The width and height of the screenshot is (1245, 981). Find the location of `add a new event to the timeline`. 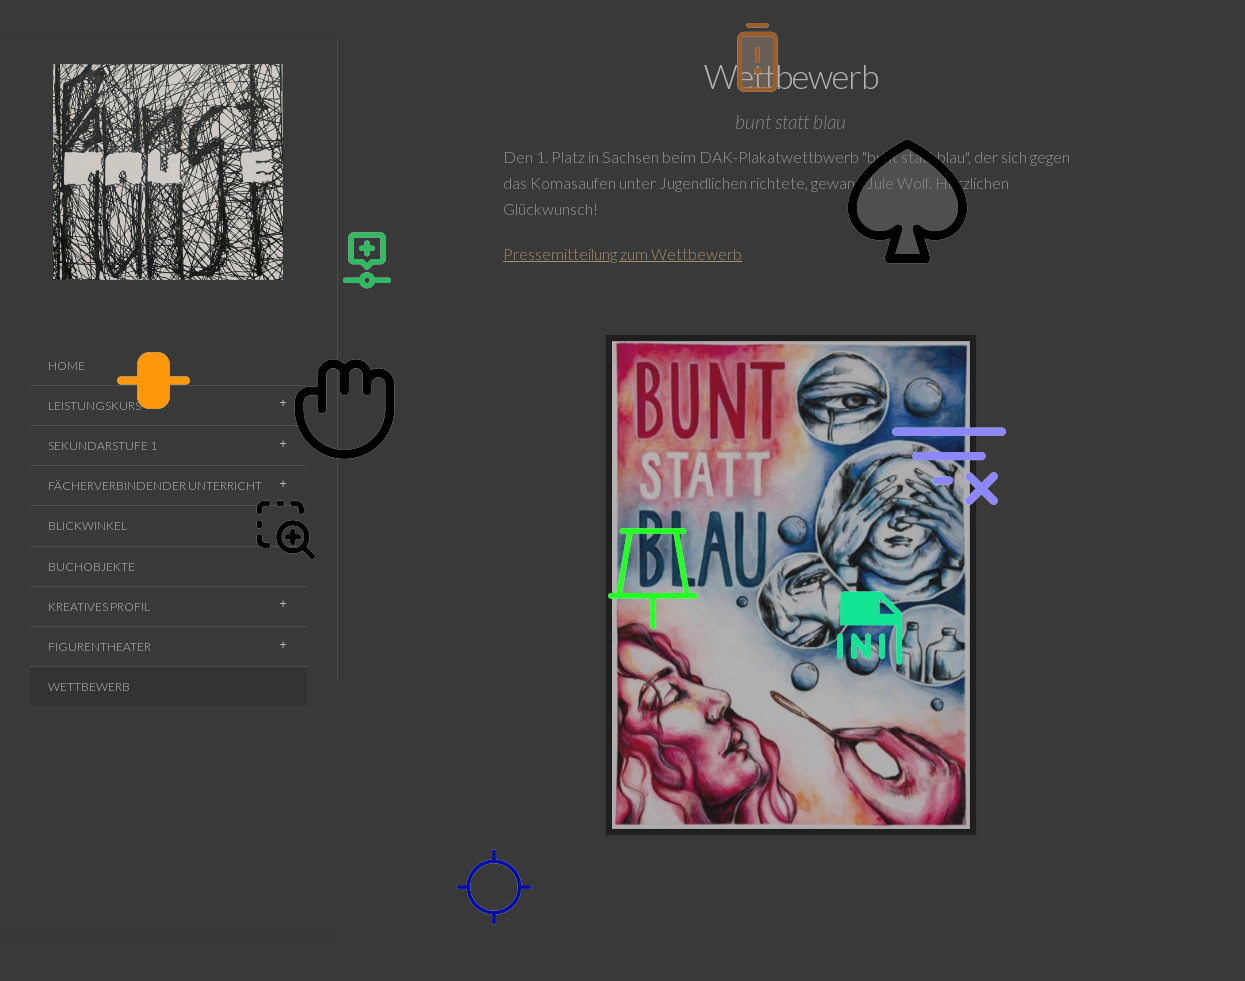

add a new event to the timeline is located at coordinates (367, 259).